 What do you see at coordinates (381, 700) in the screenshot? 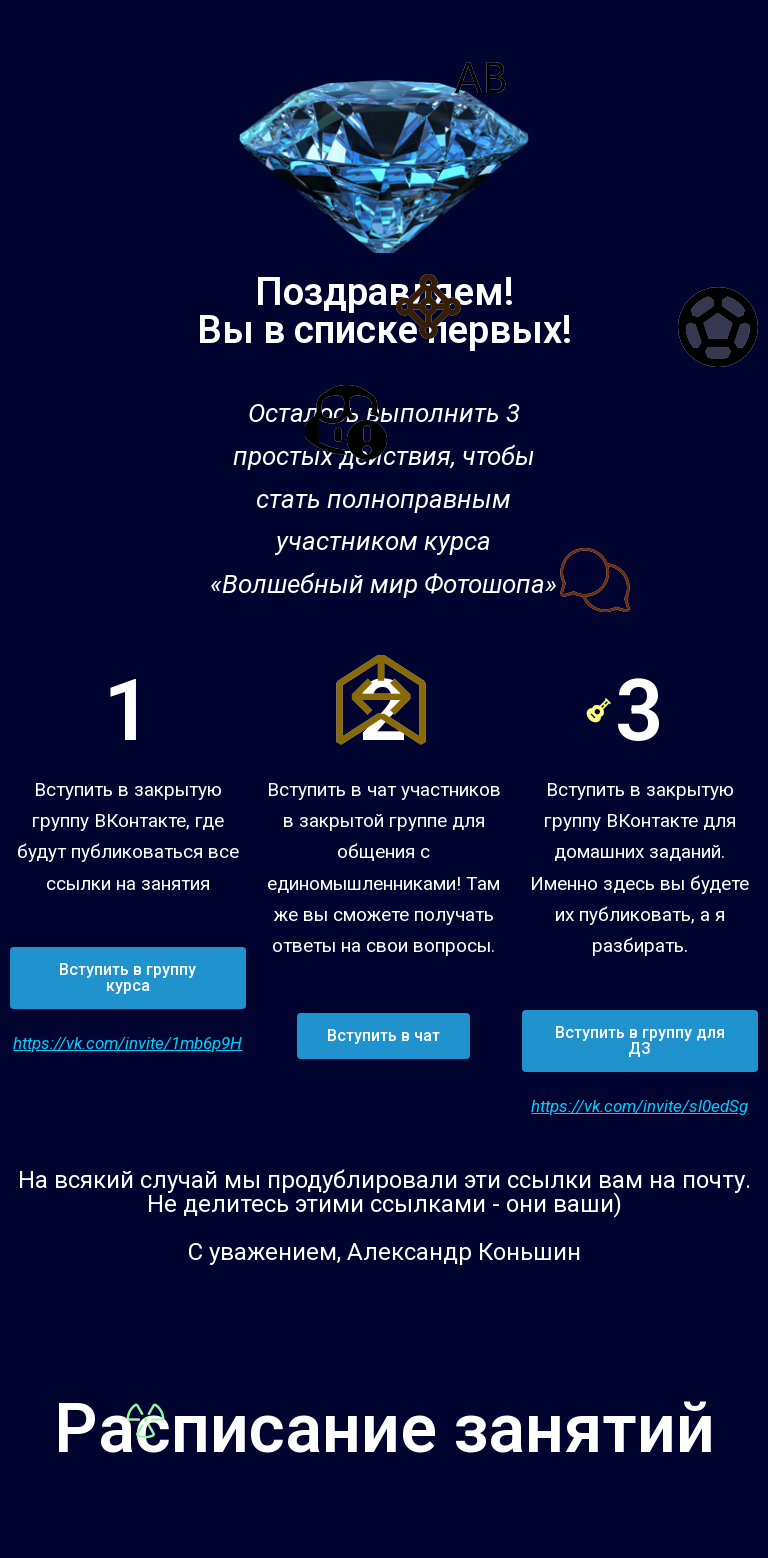
I see `mirror or flip content horizontally` at bounding box center [381, 700].